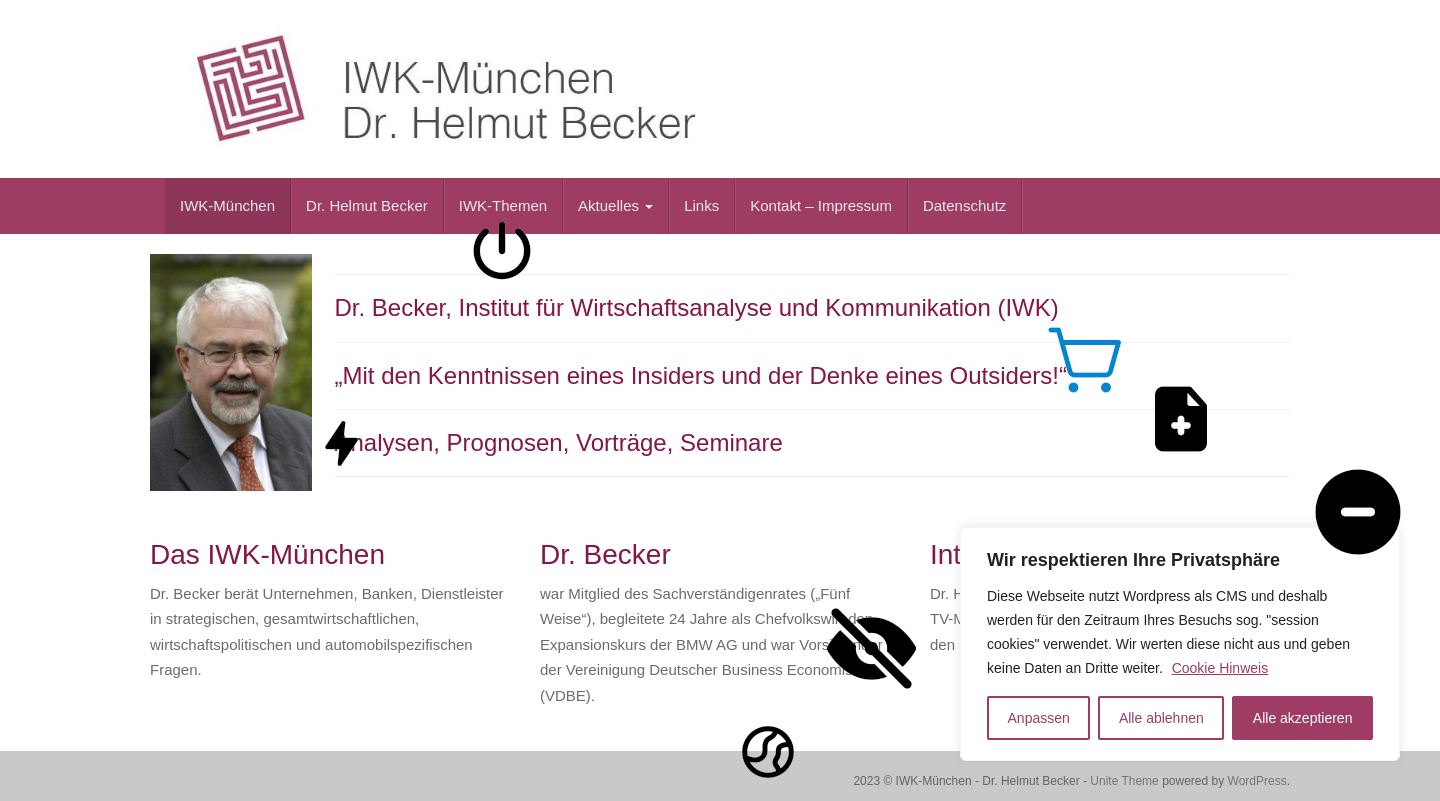 The image size is (1440, 801). I want to click on enable flash for camera, so click(341, 443).